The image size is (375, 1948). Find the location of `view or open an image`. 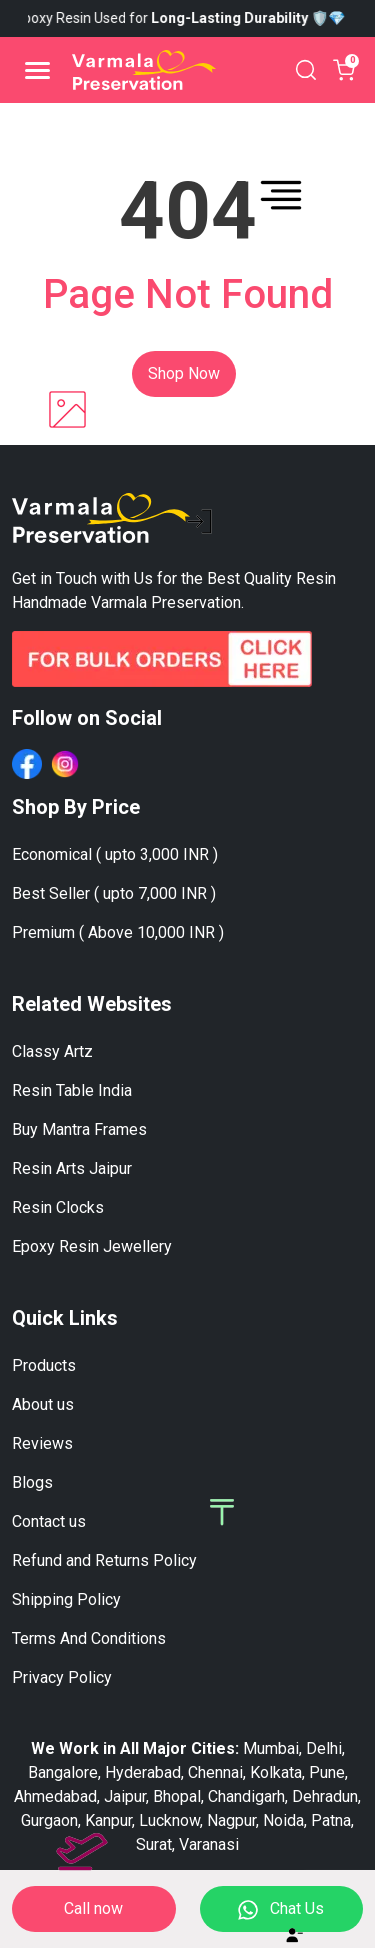

view or open an image is located at coordinates (67, 409).